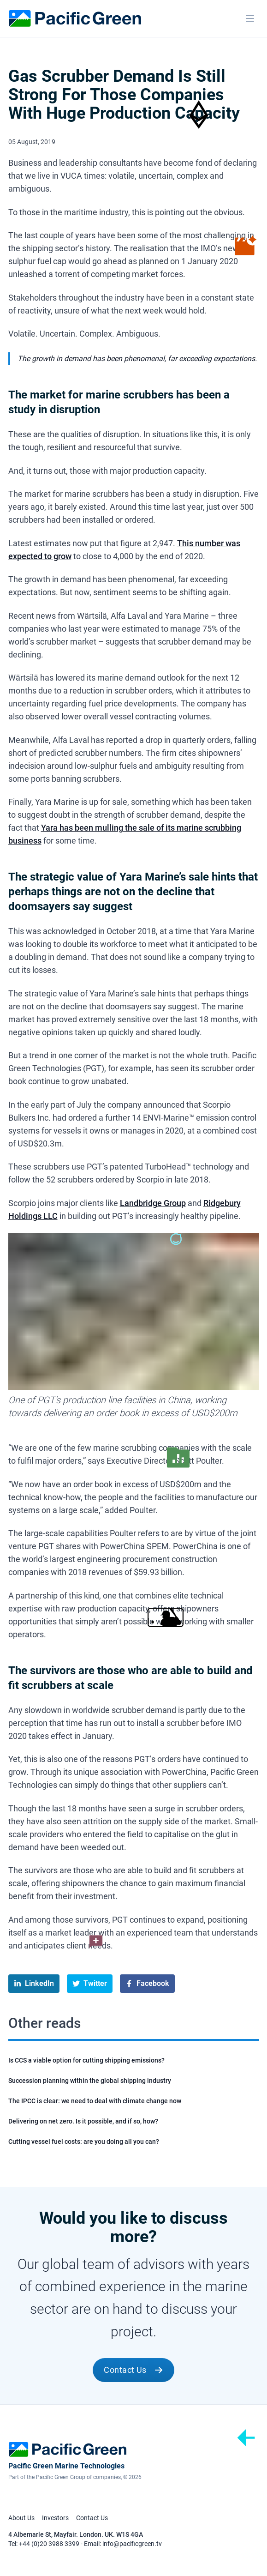 The width and height of the screenshot is (267, 2576). Describe the element at coordinates (96, 1941) in the screenshot. I see `start a new chat conversation` at that location.